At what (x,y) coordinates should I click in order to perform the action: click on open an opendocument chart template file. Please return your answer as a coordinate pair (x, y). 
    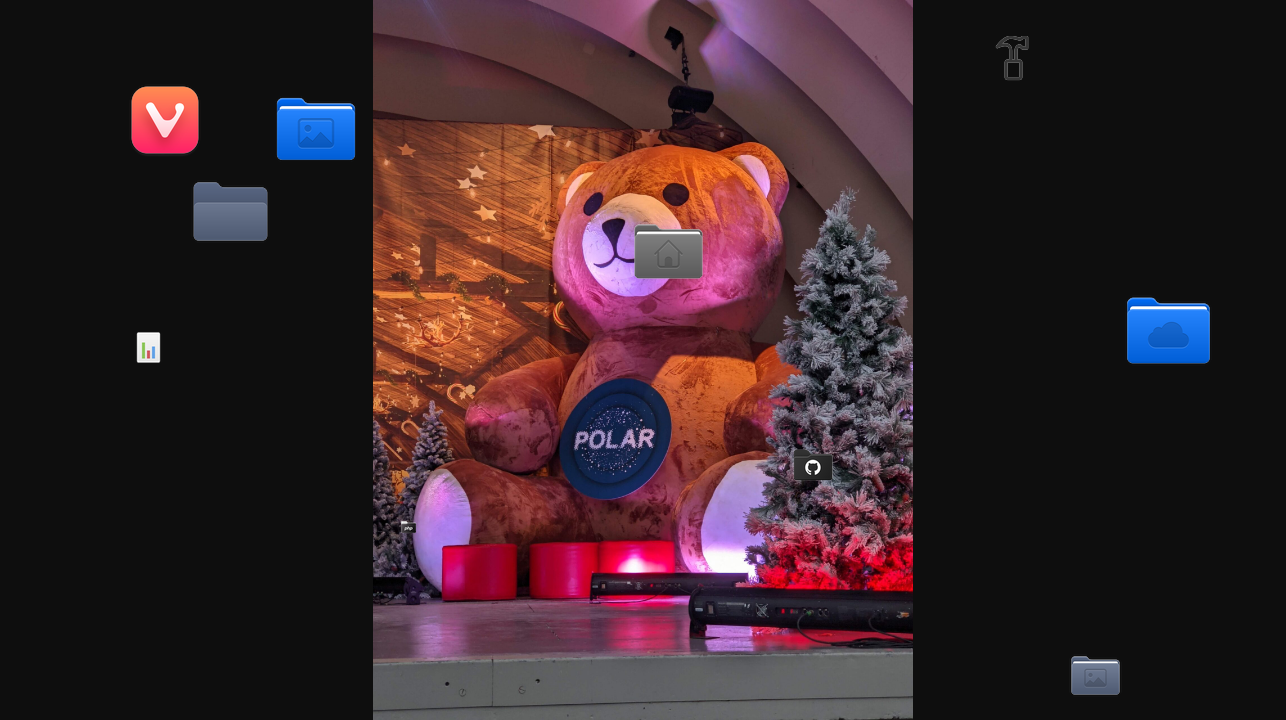
    Looking at the image, I should click on (148, 347).